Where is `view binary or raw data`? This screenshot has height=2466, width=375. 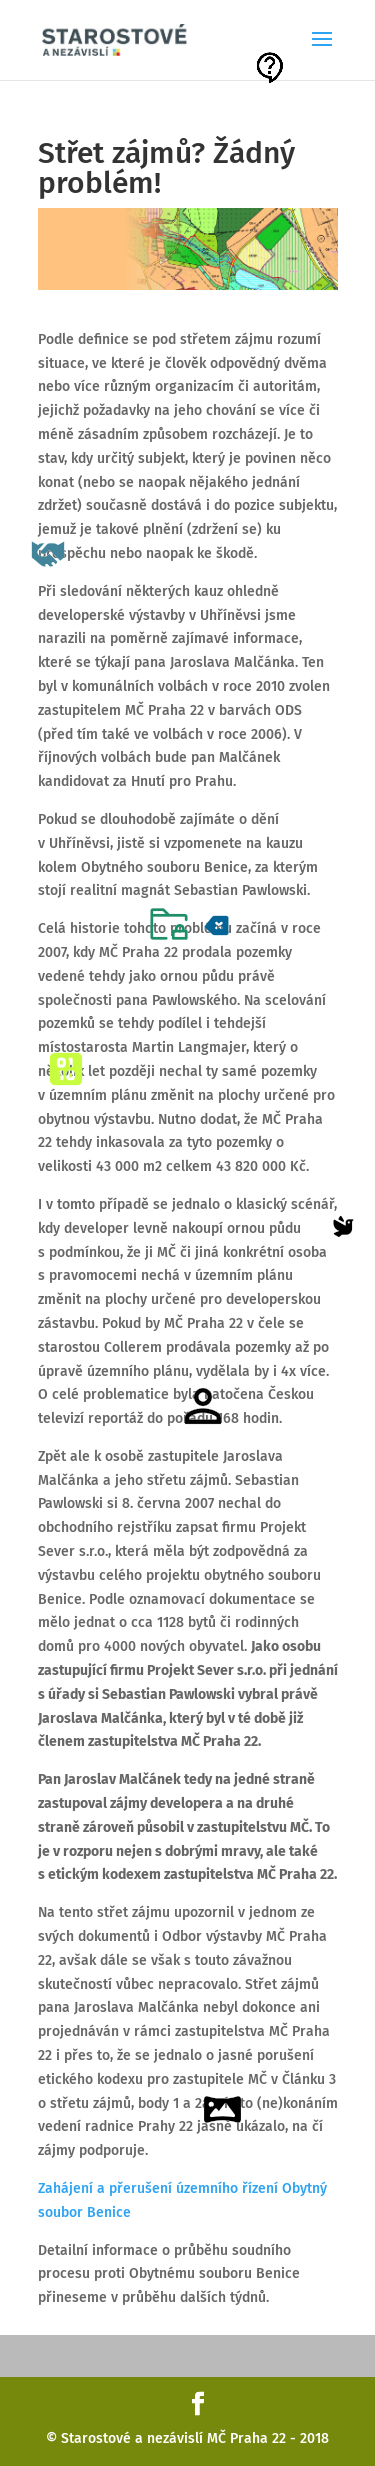 view binary or raw data is located at coordinates (66, 1069).